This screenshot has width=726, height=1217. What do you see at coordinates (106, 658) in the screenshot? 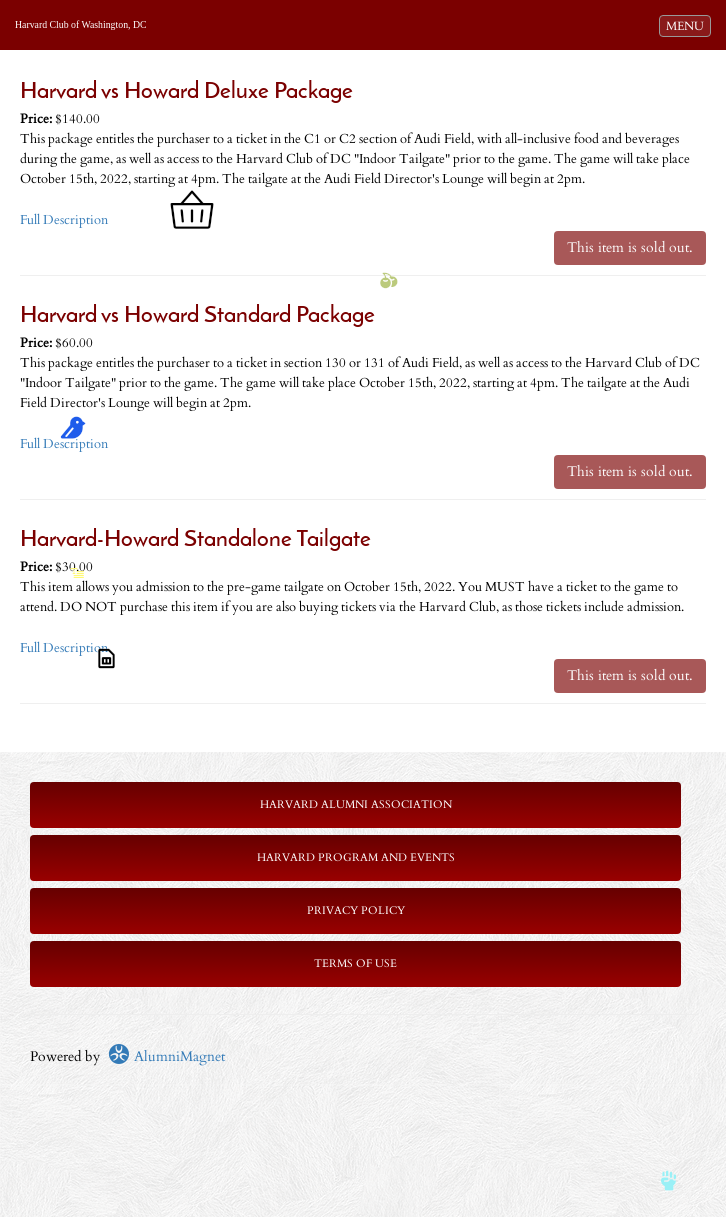
I see `manage sim card settings` at bounding box center [106, 658].